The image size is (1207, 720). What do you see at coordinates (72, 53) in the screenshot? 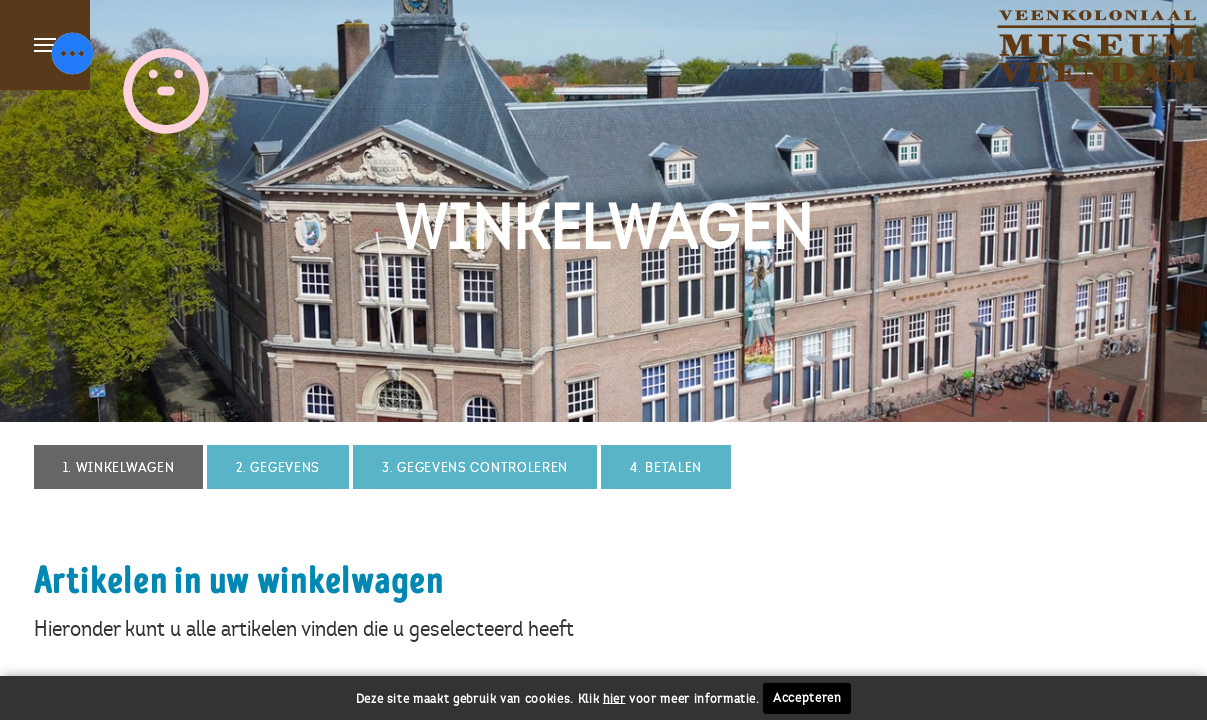
I see `access more options or actions` at bounding box center [72, 53].